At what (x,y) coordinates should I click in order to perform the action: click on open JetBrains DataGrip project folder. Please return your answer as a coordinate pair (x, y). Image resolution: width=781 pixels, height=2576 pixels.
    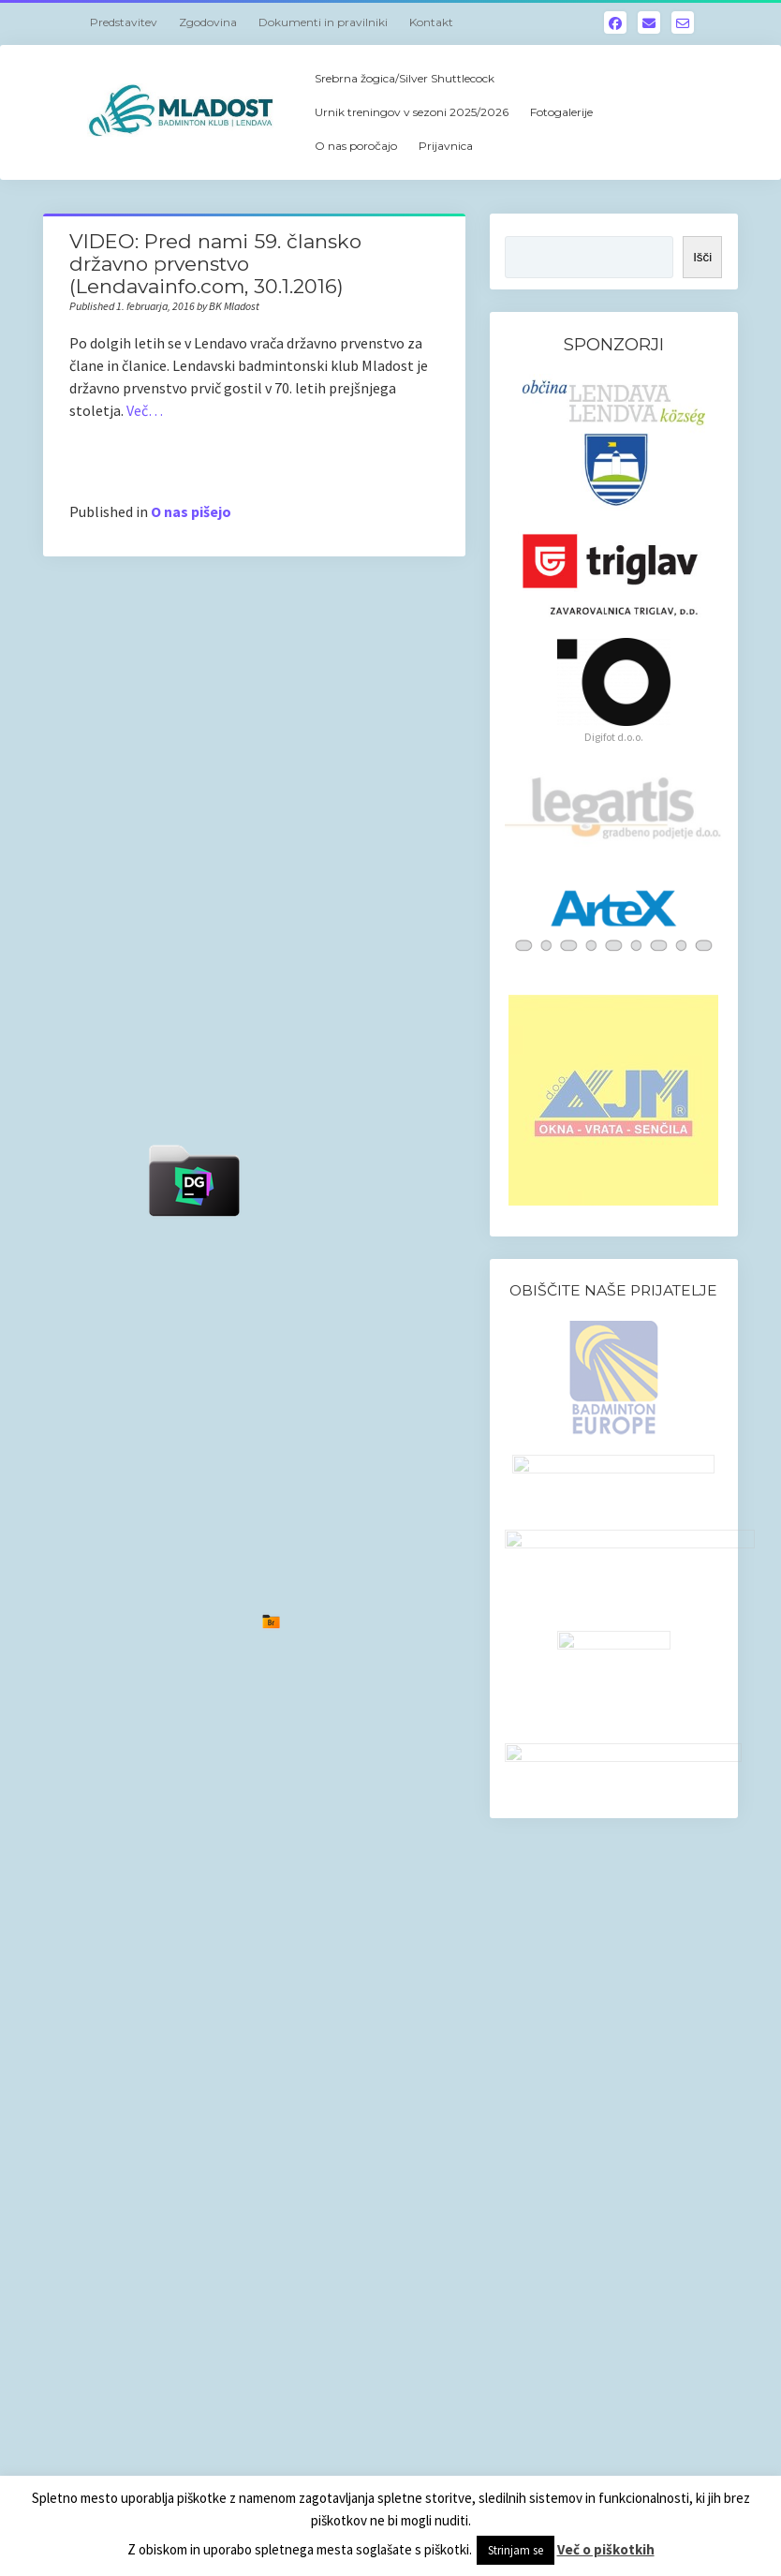
    Looking at the image, I should click on (194, 1183).